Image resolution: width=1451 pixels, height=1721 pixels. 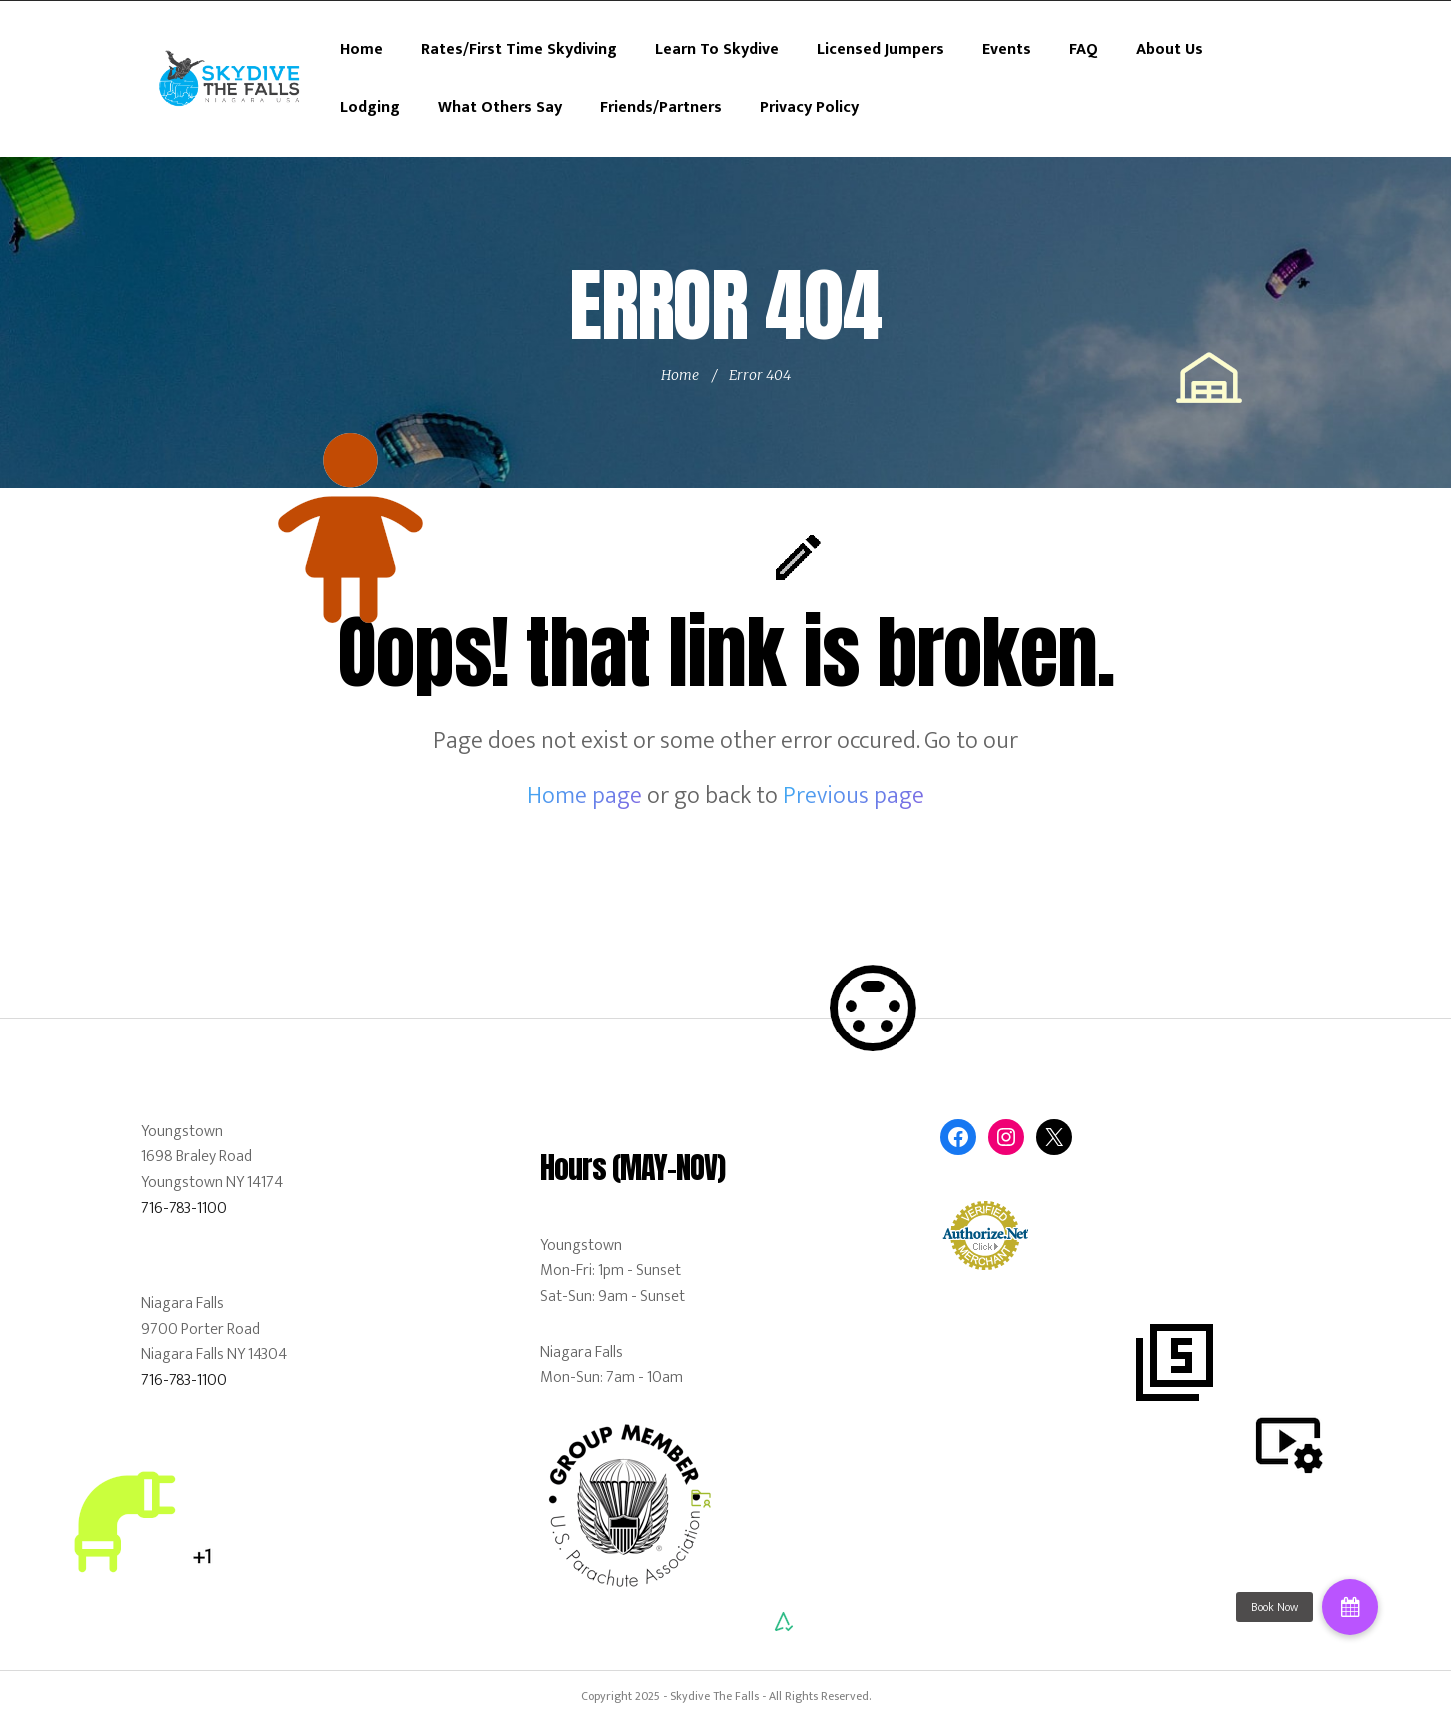 I want to click on indicates women's restroom or facilities, so click(x=350, y=532).